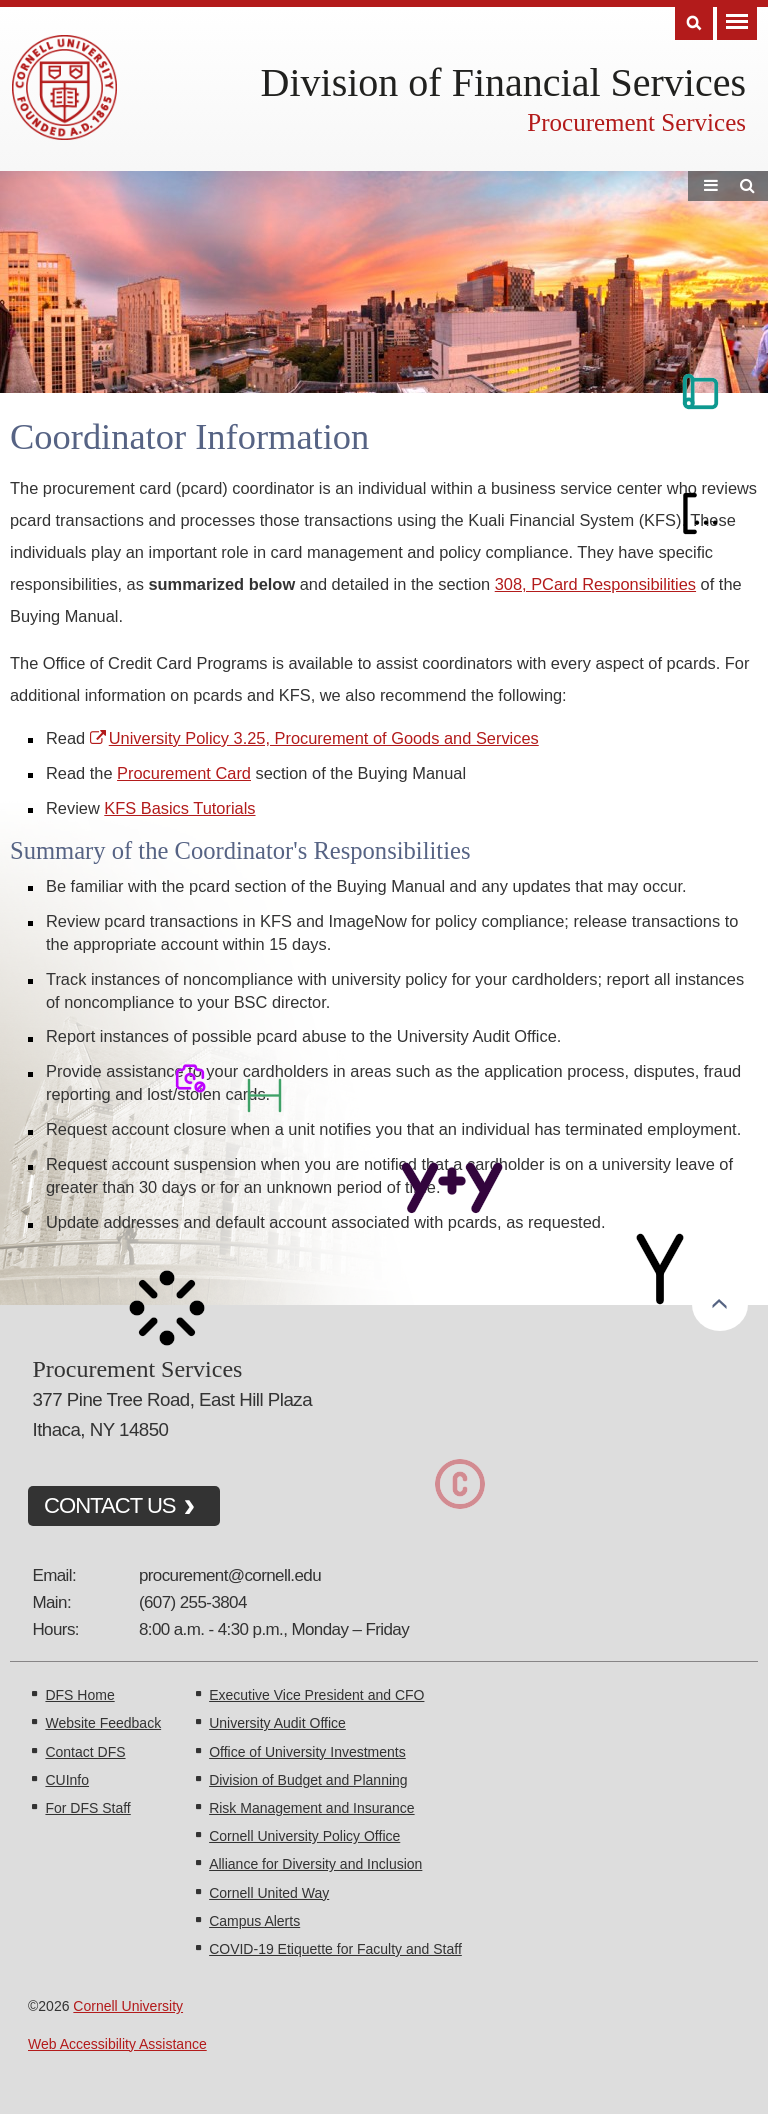 This screenshot has height=2114, width=768. What do you see at coordinates (452, 1181) in the screenshot?
I see `mathematical expression or formula input` at bounding box center [452, 1181].